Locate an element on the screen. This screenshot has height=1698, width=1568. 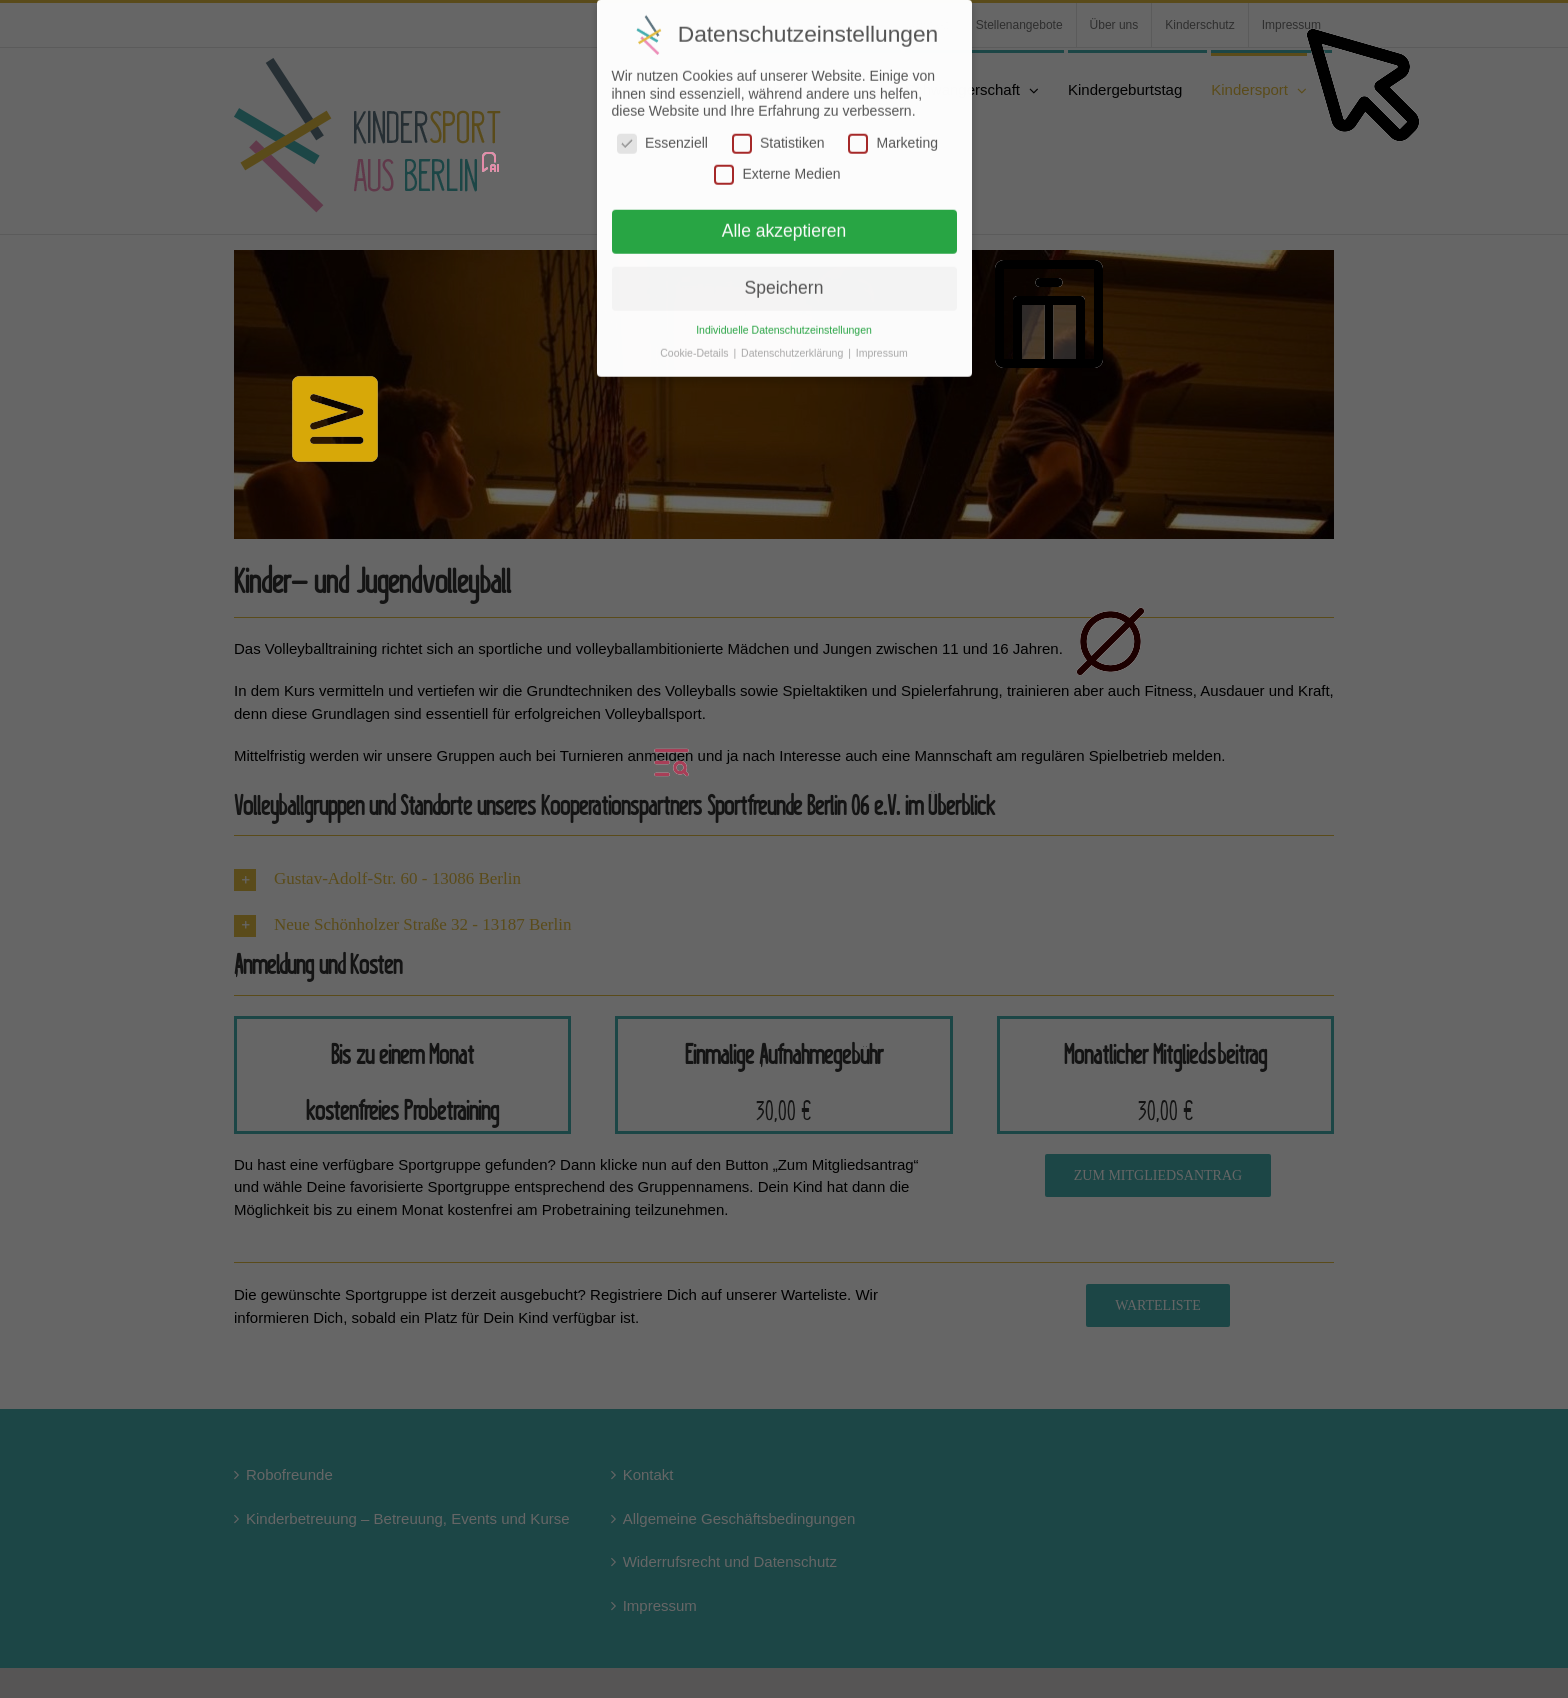
greater than or equal to mathematical operator is located at coordinates (335, 419).